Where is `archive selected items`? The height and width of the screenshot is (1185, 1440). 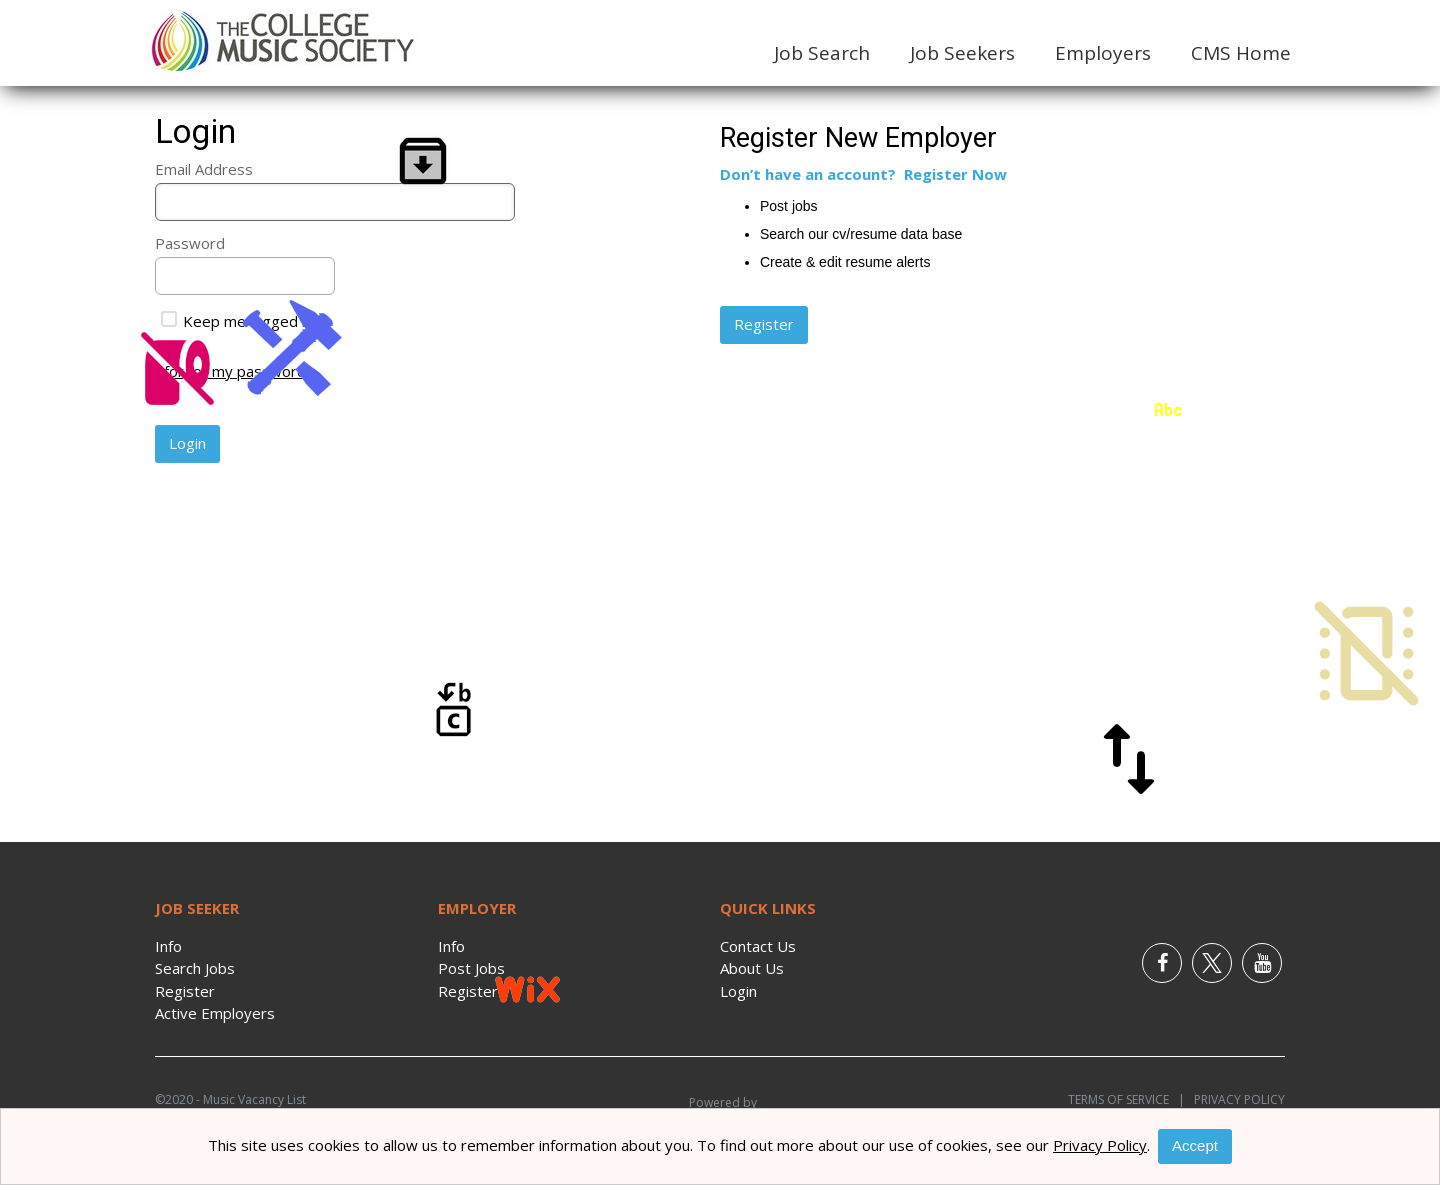 archive selected items is located at coordinates (423, 161).